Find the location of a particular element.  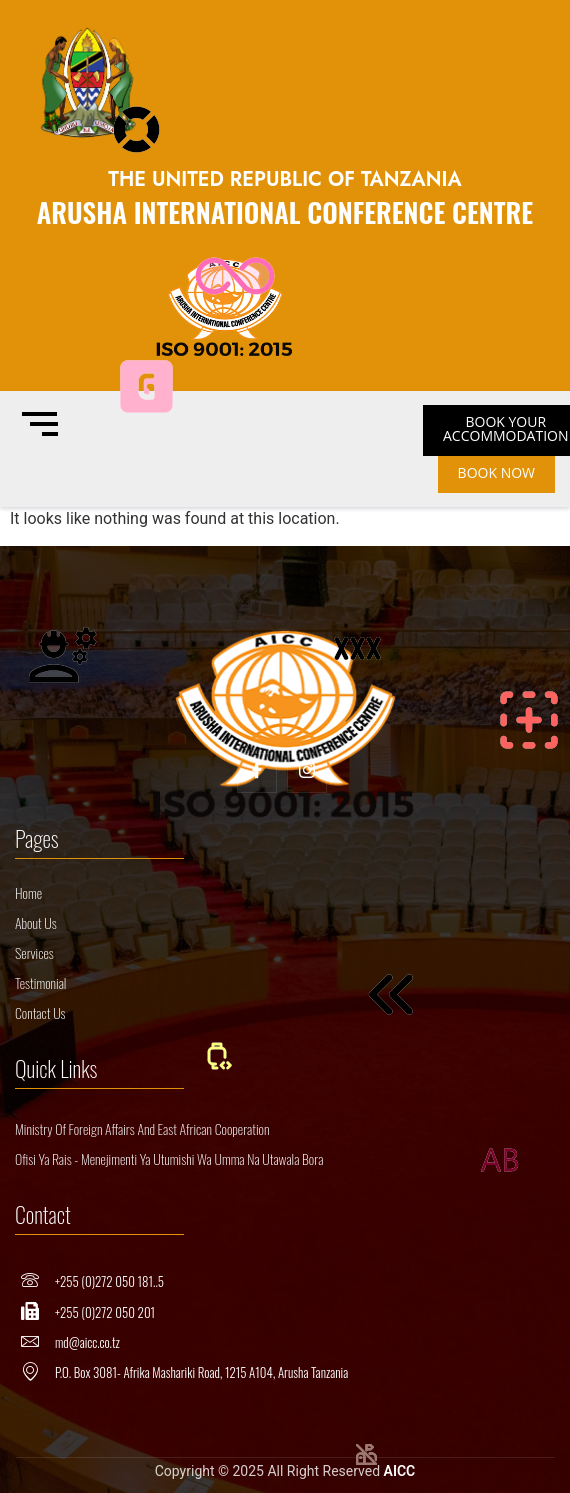

access help or support center is located at coordinates (136, 129).